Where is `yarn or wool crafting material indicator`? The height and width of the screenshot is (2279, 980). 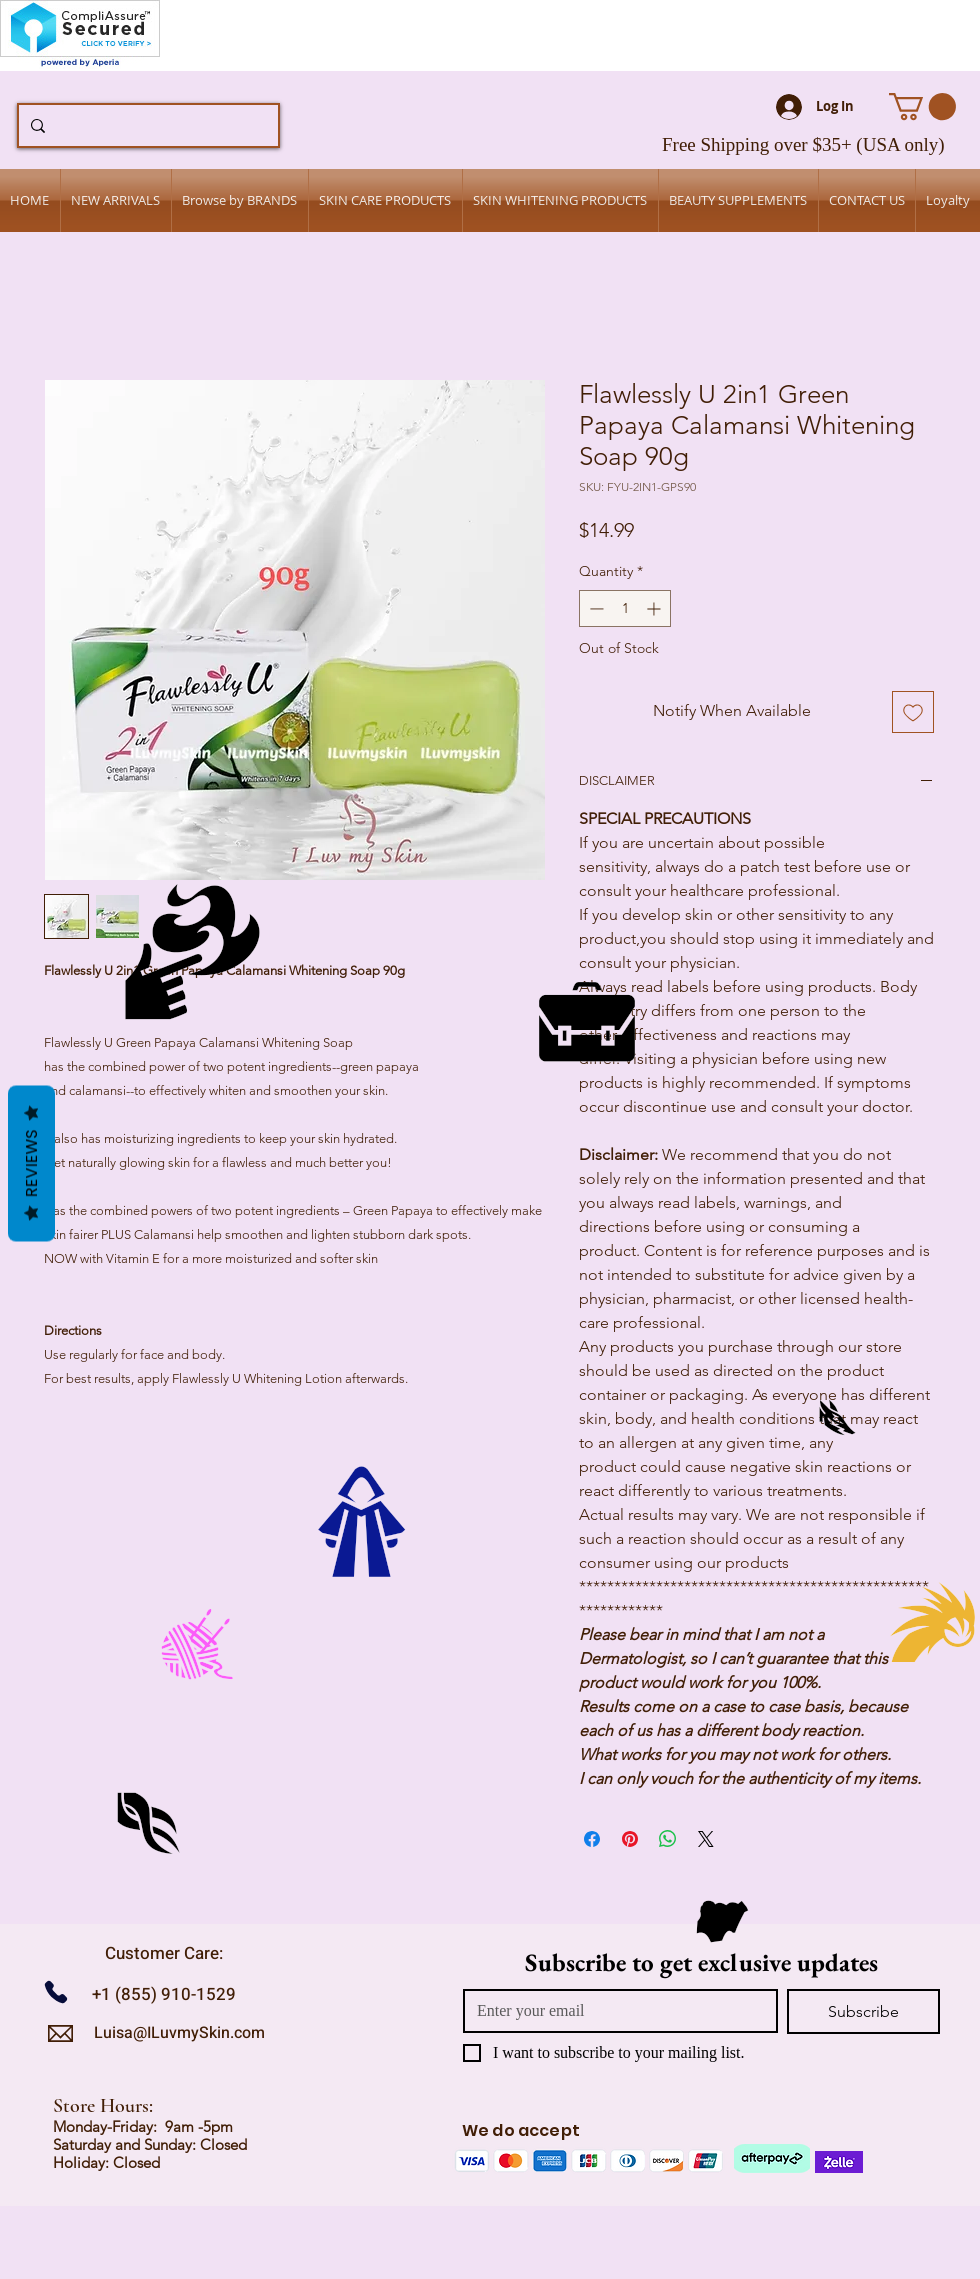 yarn or wool crafting material indicator is located at coordinates (198, 1644).